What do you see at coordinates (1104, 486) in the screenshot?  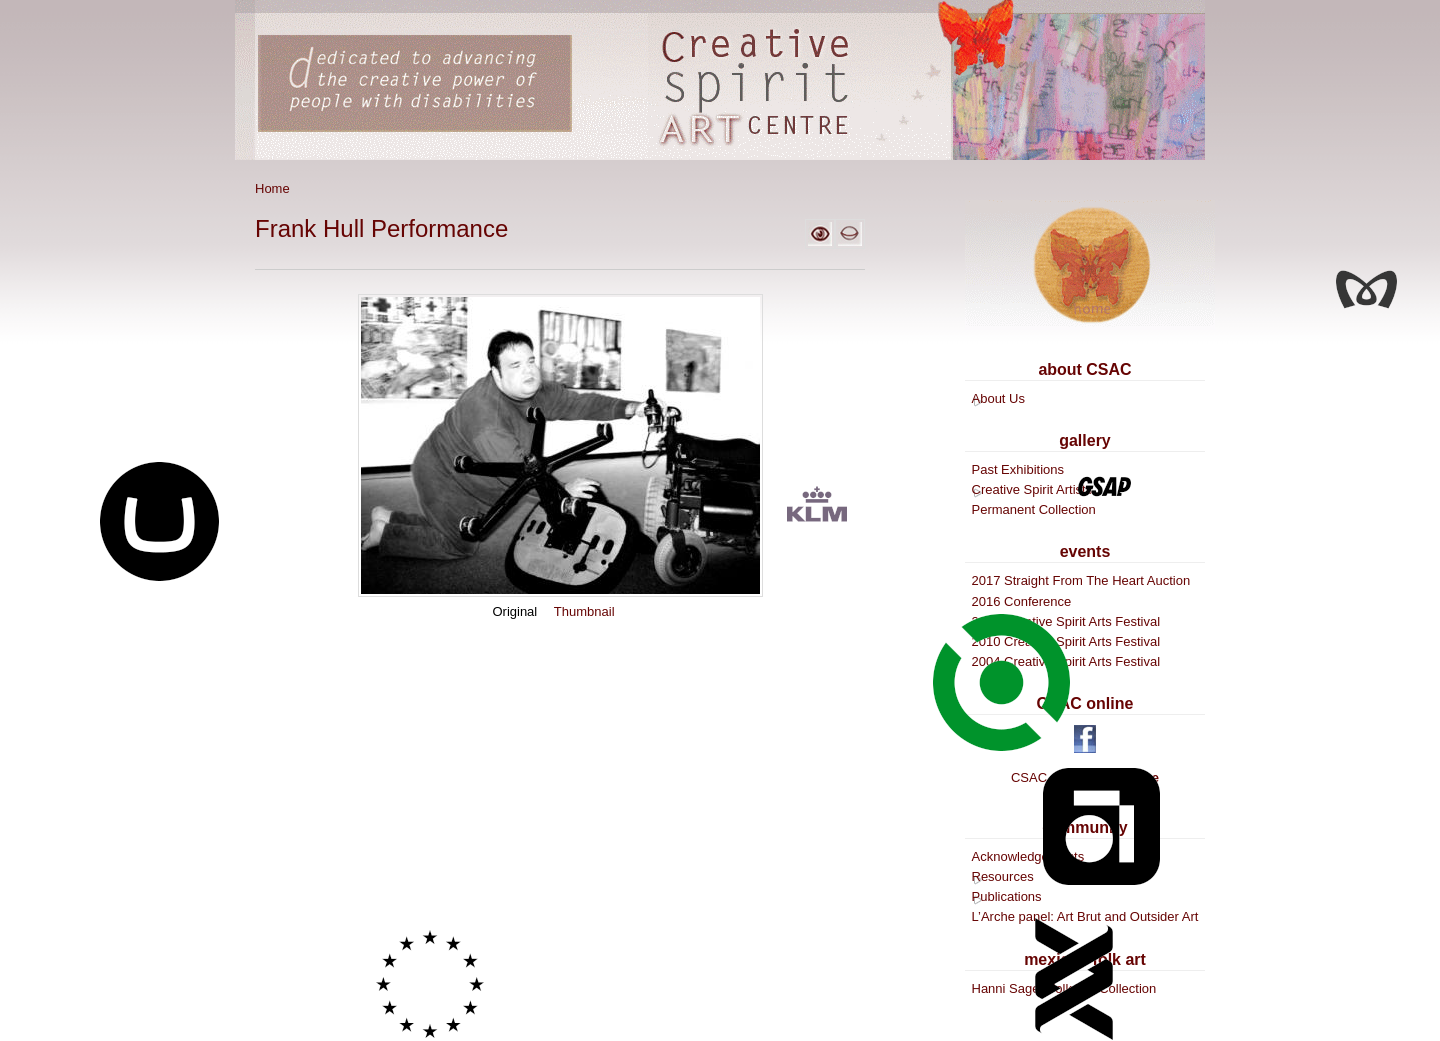 I see `GSAP (GreenSock Animation Platform) brand logo` at bounding box center [1104, 486].